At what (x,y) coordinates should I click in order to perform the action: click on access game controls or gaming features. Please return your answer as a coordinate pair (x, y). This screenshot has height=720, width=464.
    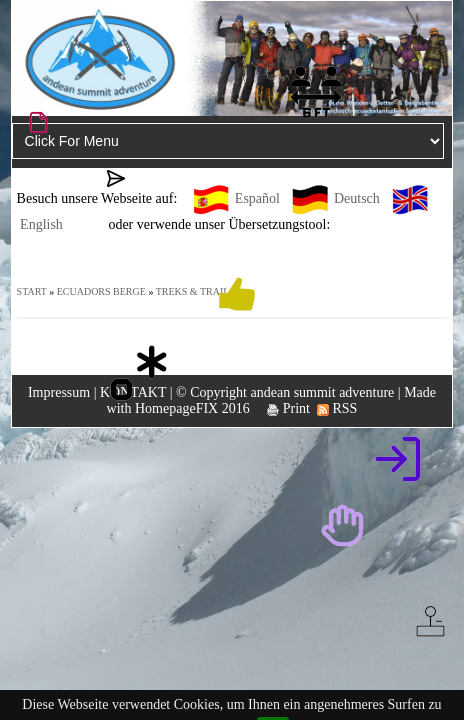
    Looking at the image, I should click on (430, 622).